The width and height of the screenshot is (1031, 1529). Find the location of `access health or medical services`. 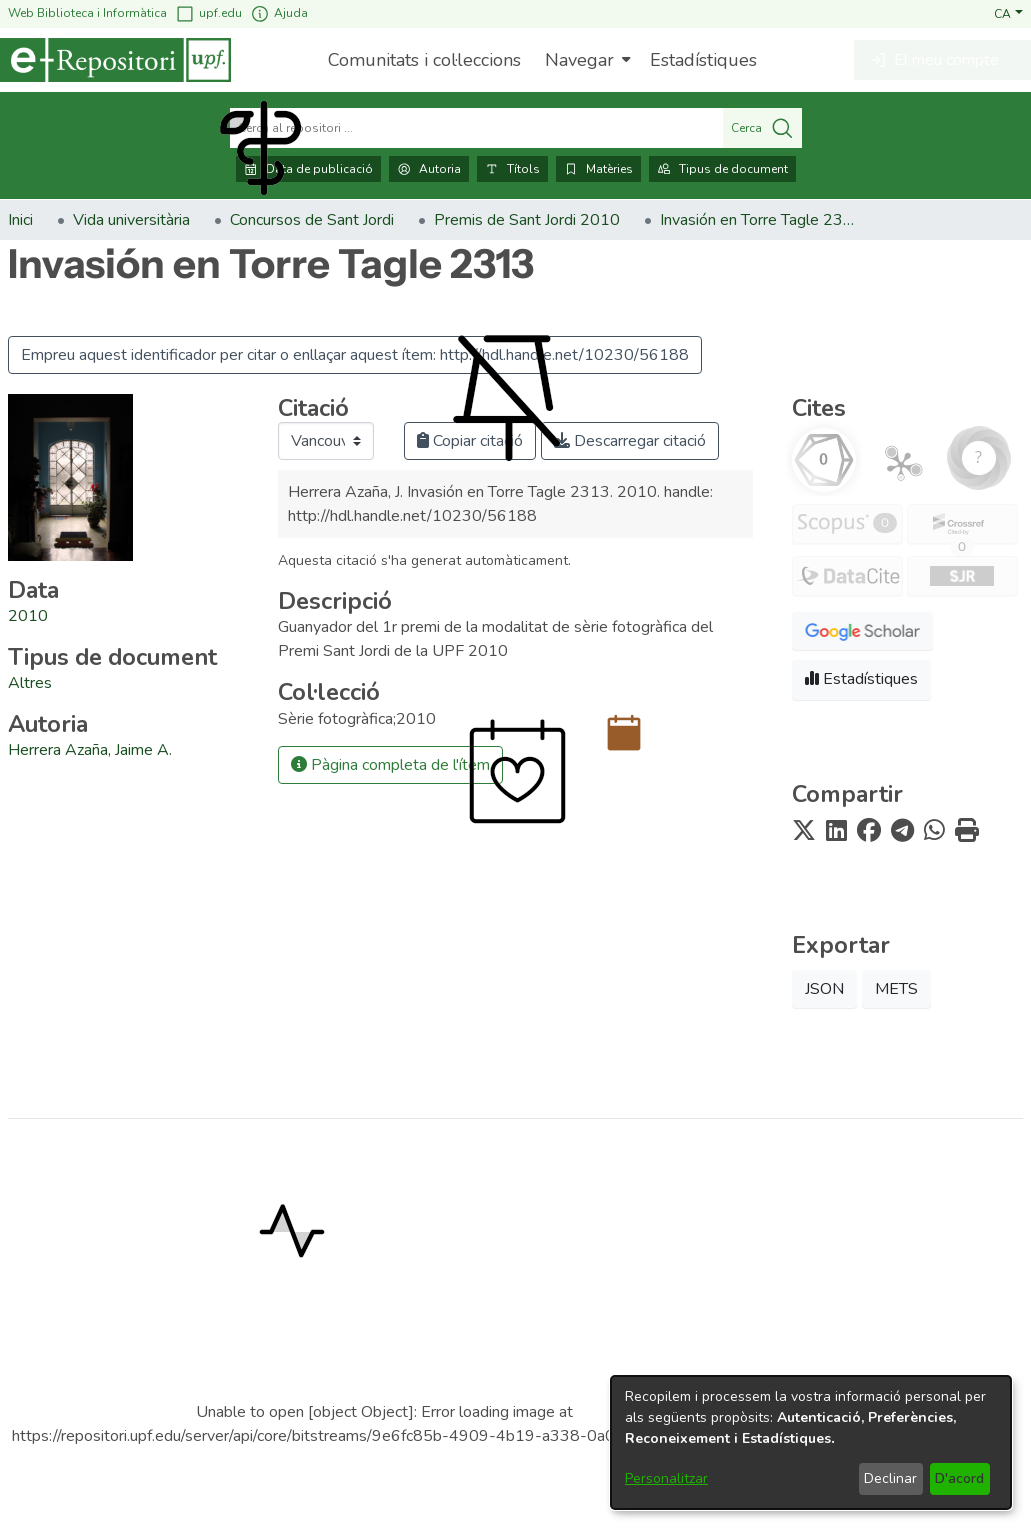

access health or medical services is located at coordinates (264, 148).